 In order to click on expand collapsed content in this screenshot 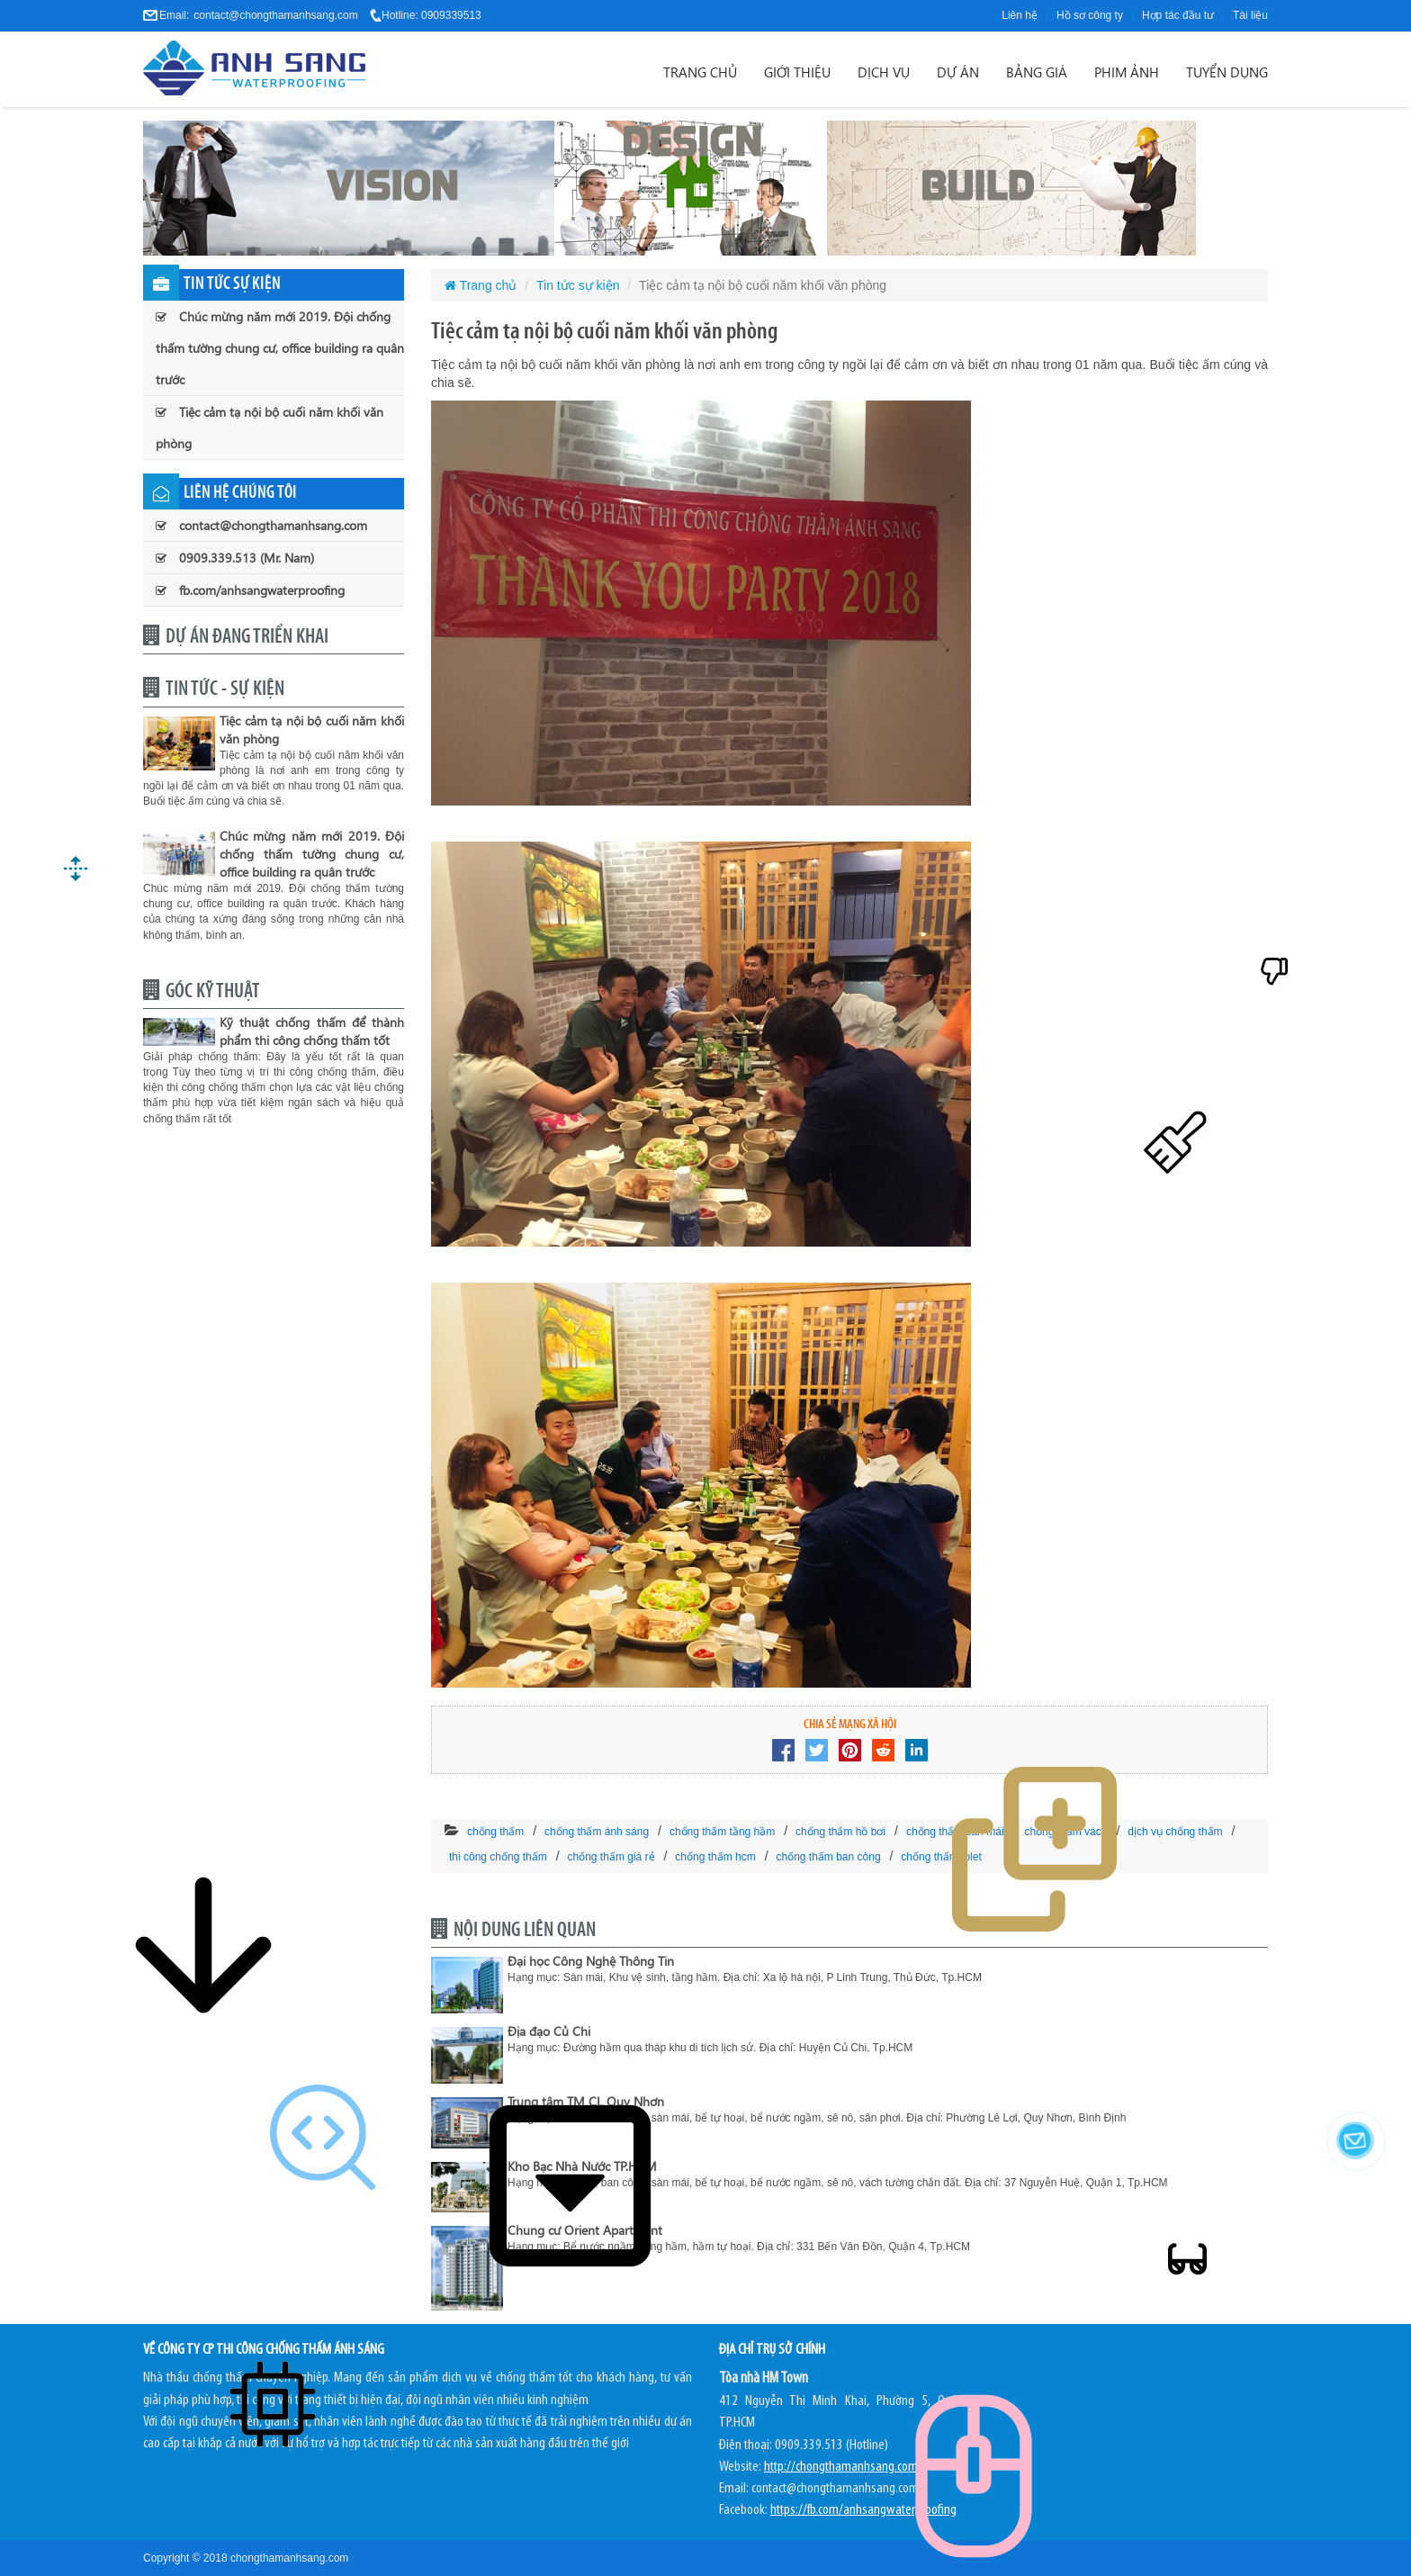, I will do `click(76, 869)`.